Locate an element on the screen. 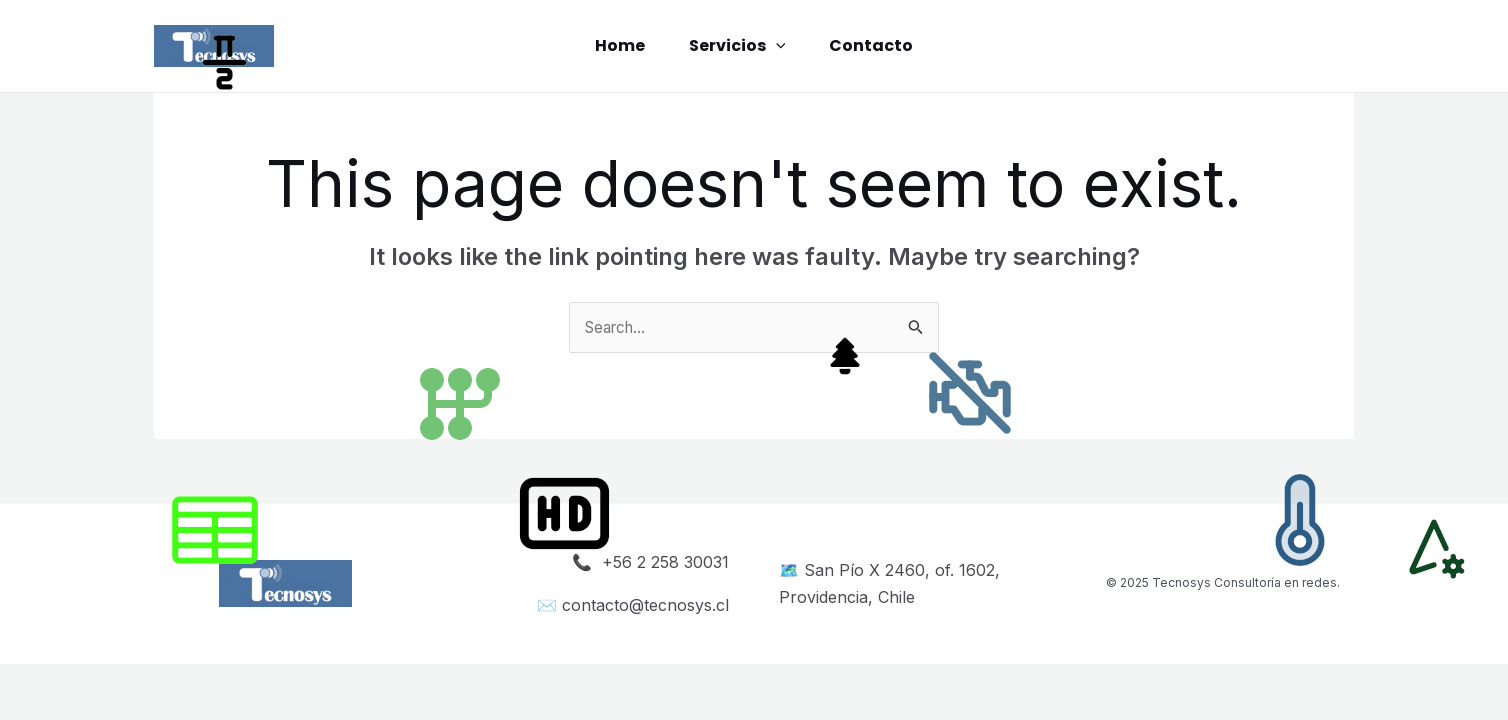 Image resolution: width=1508 pixels, height=720 pixels. indicates high definition video quality is located at coordinates (564, 513).